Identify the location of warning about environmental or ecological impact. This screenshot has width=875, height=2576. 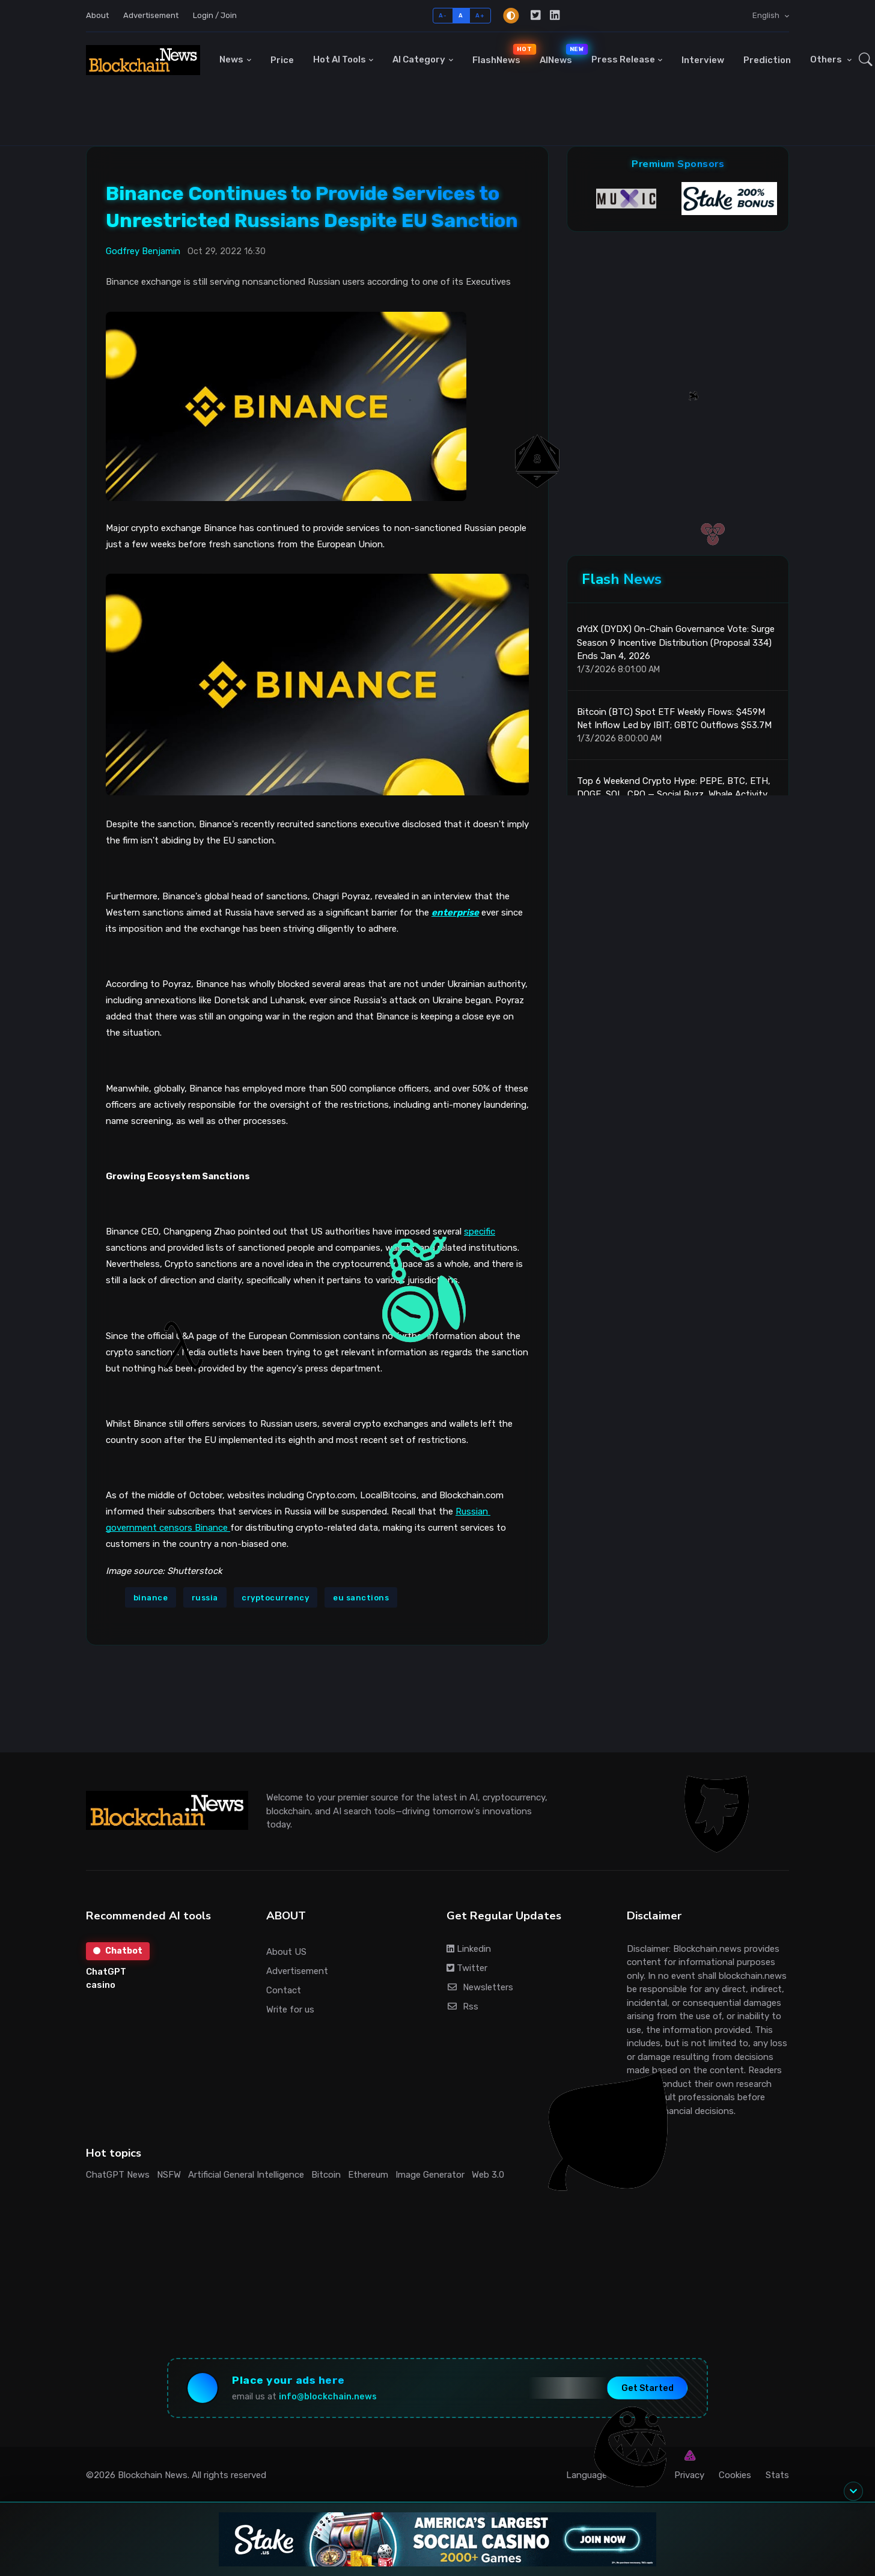
(690, 2456).